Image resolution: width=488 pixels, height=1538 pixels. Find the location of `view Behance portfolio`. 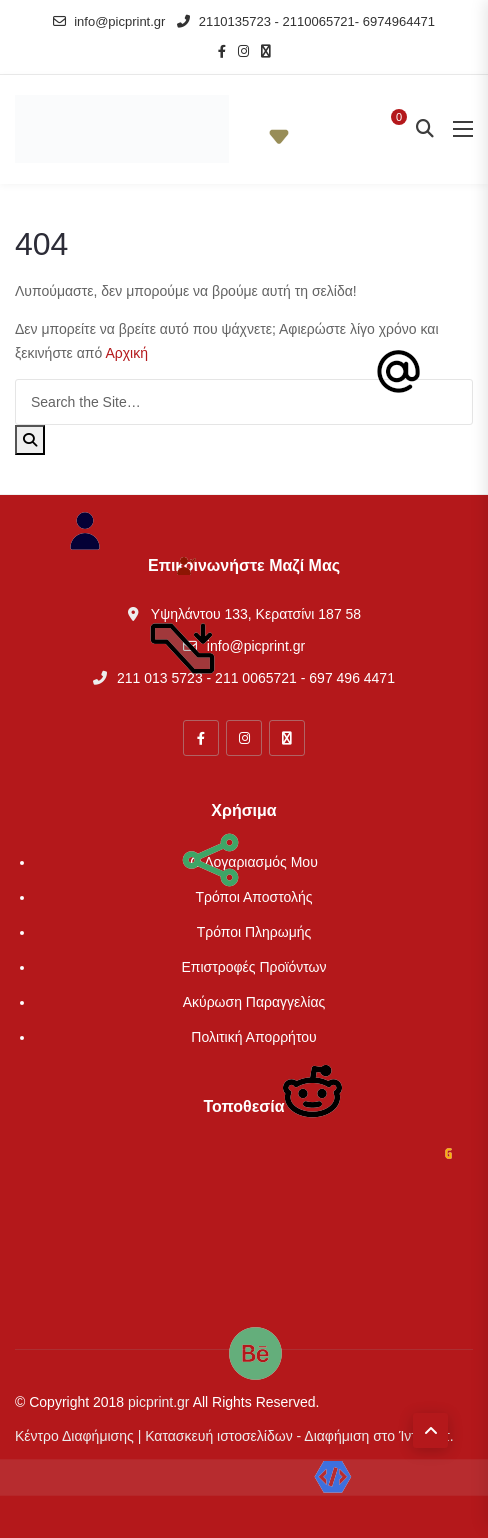

view Behance portfolio is located at coordinates (255, 1353).